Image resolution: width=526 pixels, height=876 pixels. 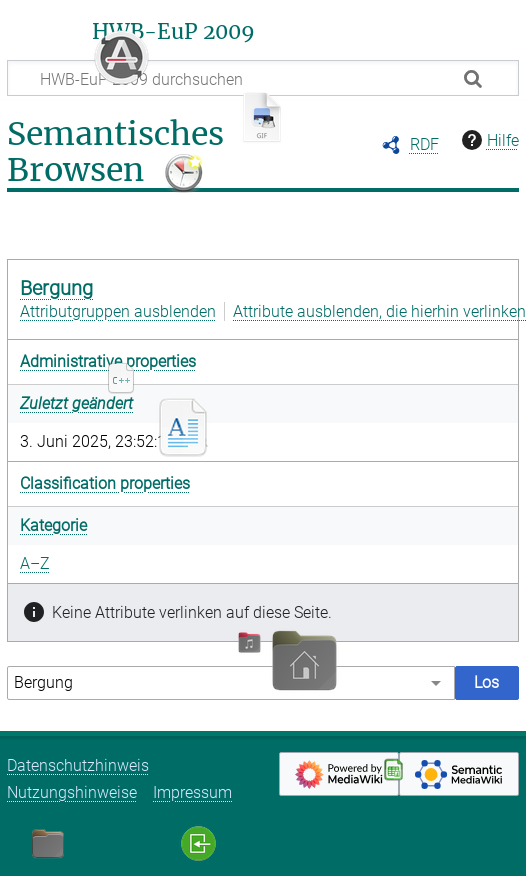 I want to click on log out of the current user session, so click(x=198, y=843).